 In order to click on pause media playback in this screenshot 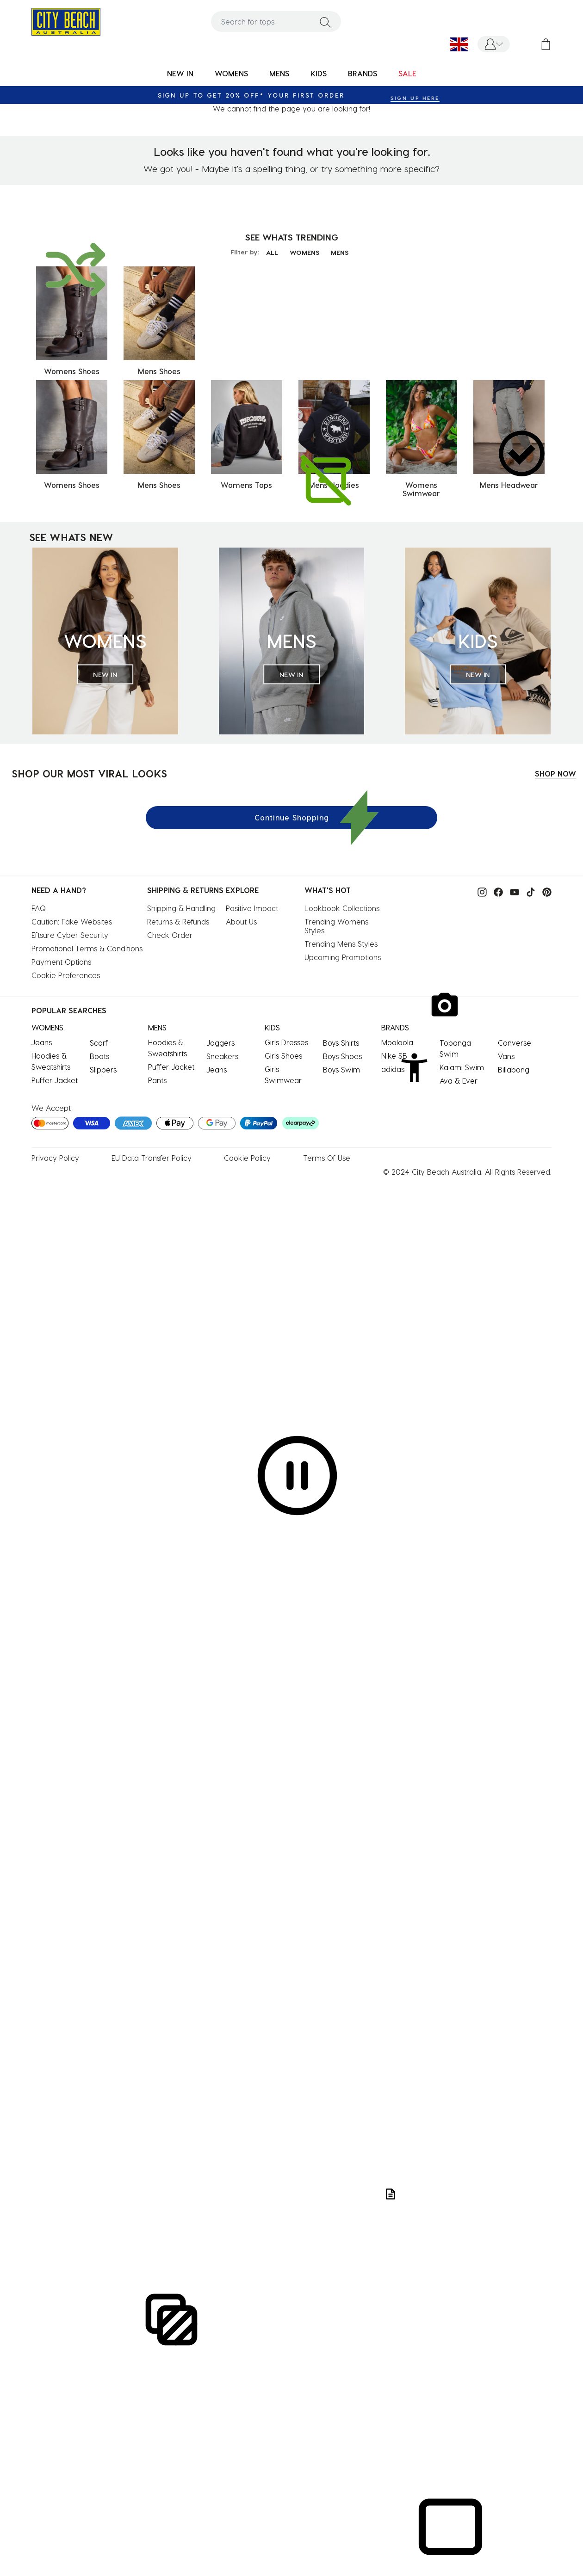, I will do `click(297, 1475)`.